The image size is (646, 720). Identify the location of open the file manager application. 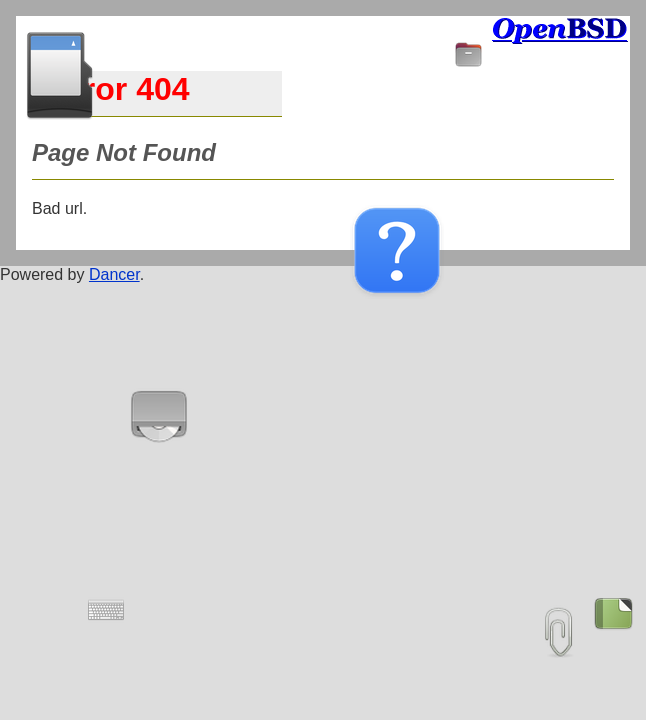
(468, 54).